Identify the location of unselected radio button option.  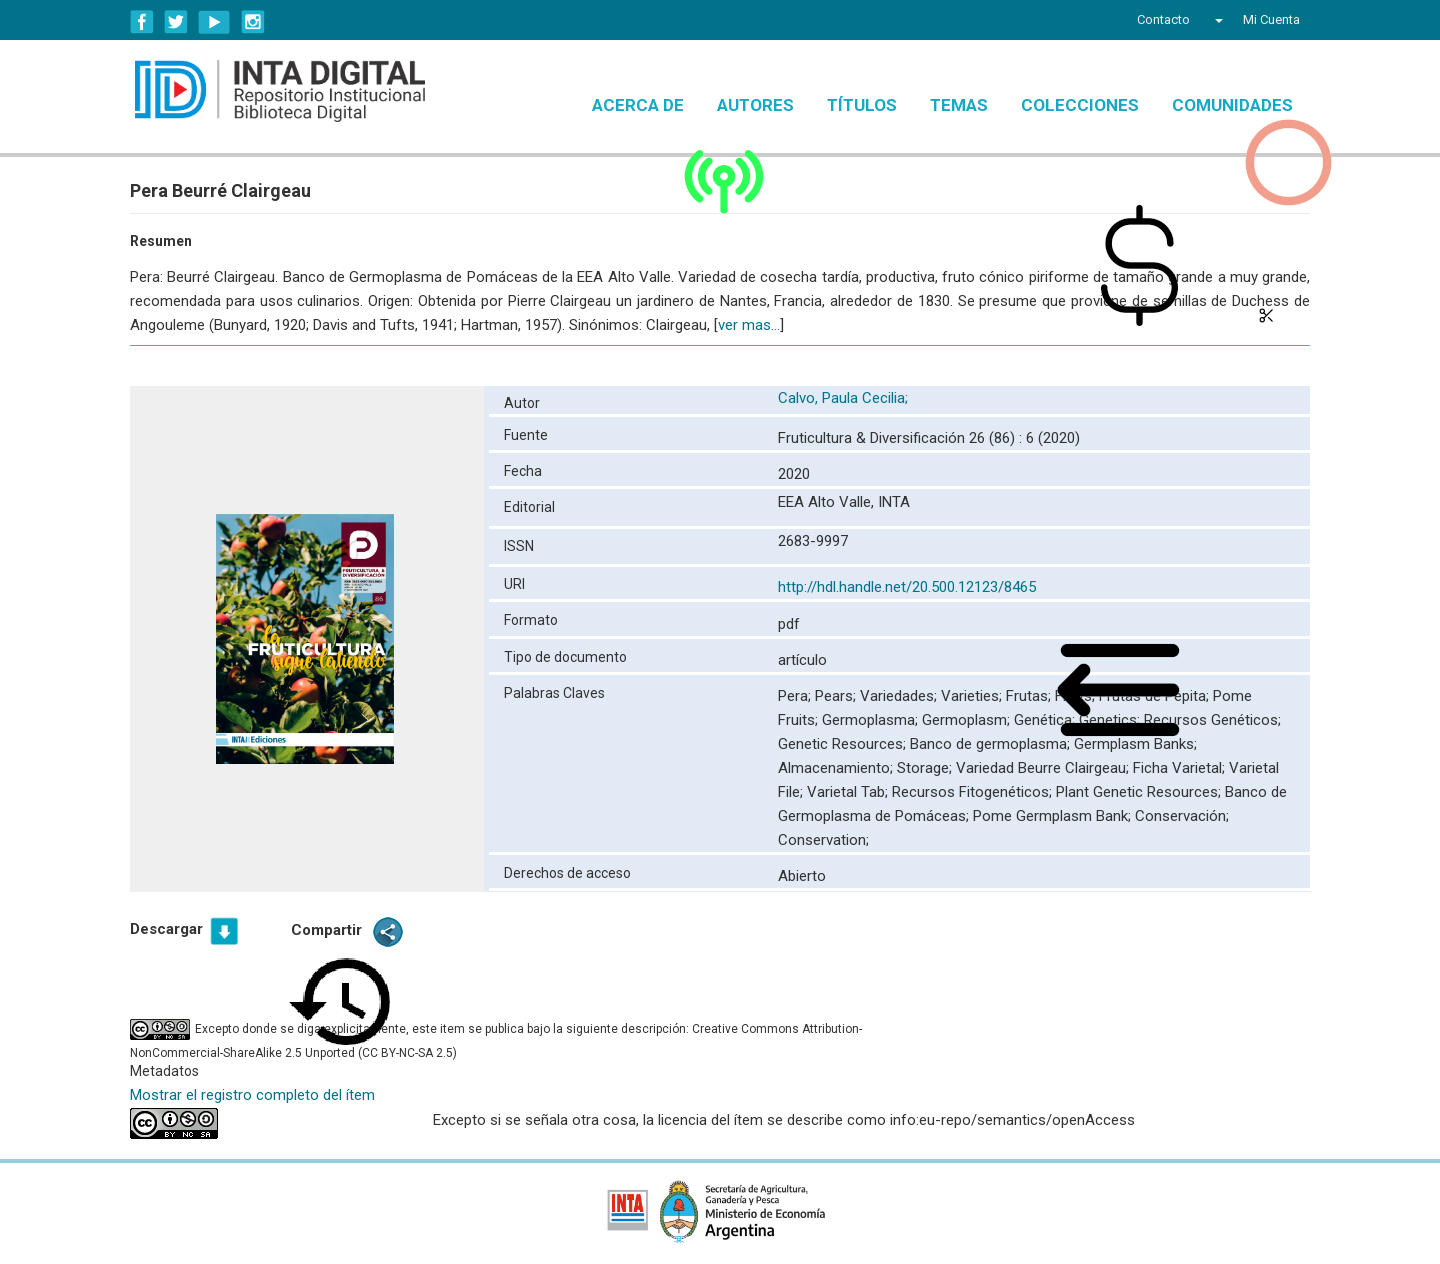
(1288, 162).